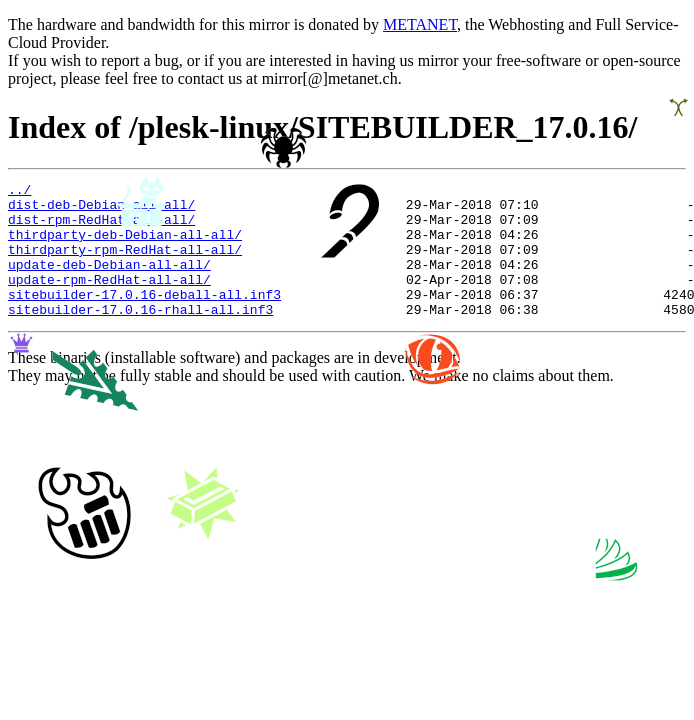 This screenshot has width=694, height=720. Describe the element at coordinates (203, 502) in the screenshot. I see `view in-game currency or gold balance` at that location.